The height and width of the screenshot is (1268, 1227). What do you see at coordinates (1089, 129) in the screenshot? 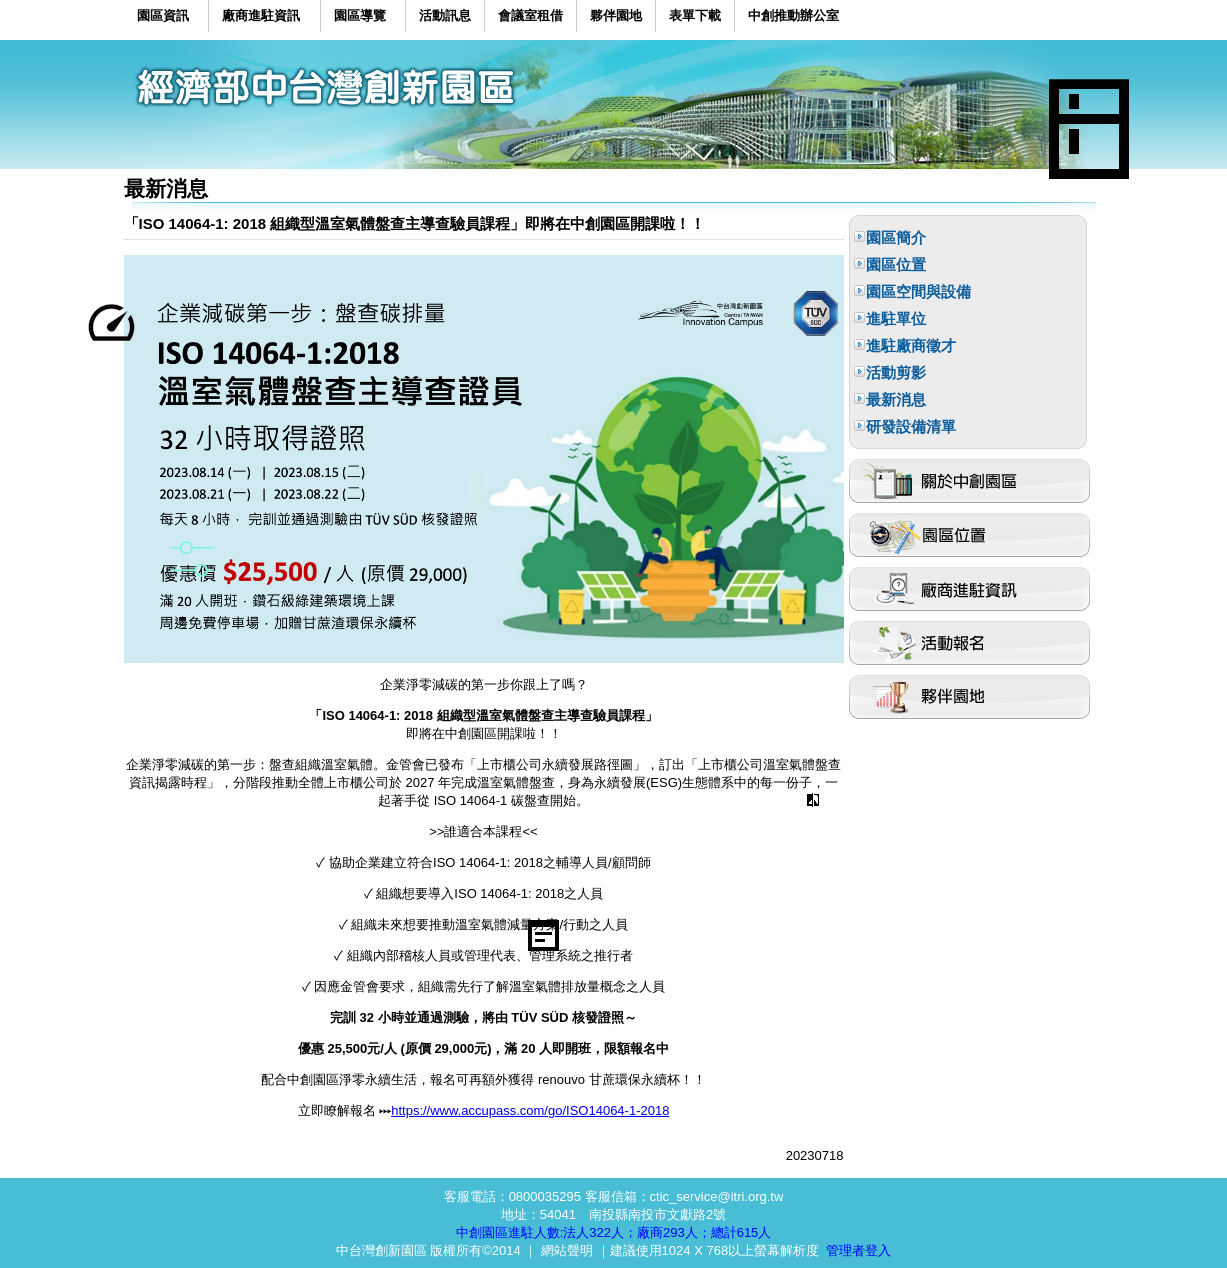
I see `access kitchen or food-related settings` at bounding box center [1089, 129].